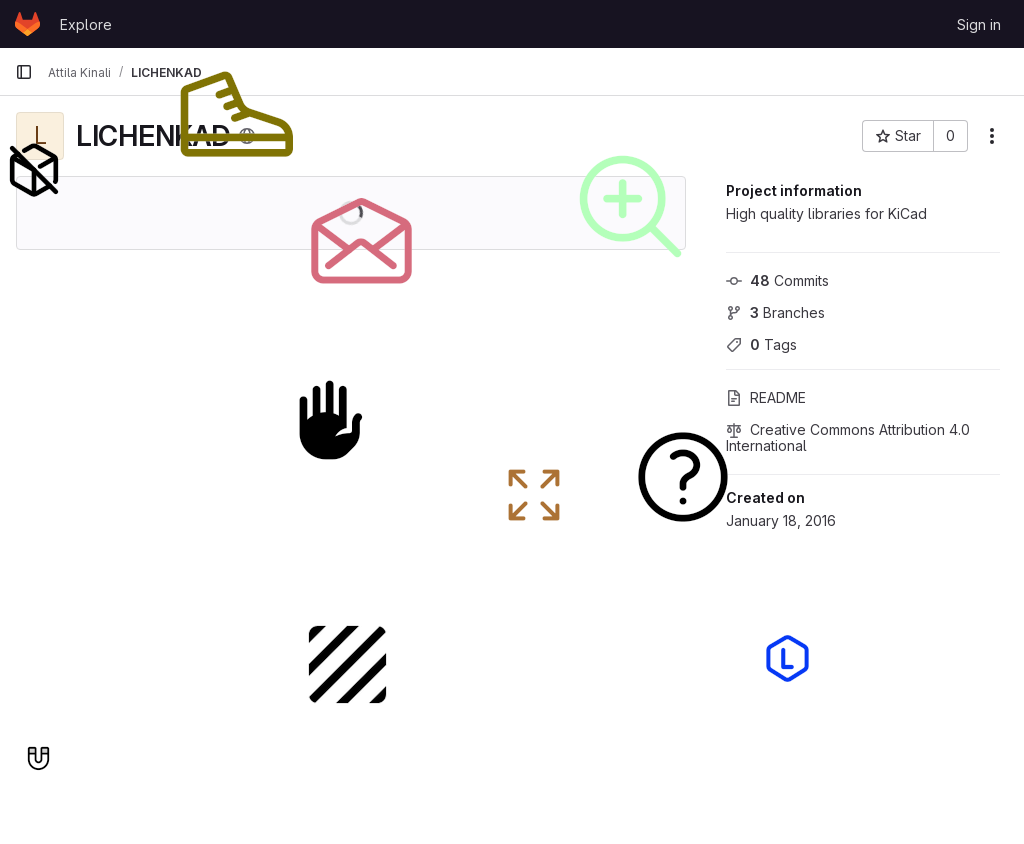 The image size is (1024, 844). Describe the element at coordinates (534, 495) in the screenshot. I see `expand to fullscreen mode` at that location.